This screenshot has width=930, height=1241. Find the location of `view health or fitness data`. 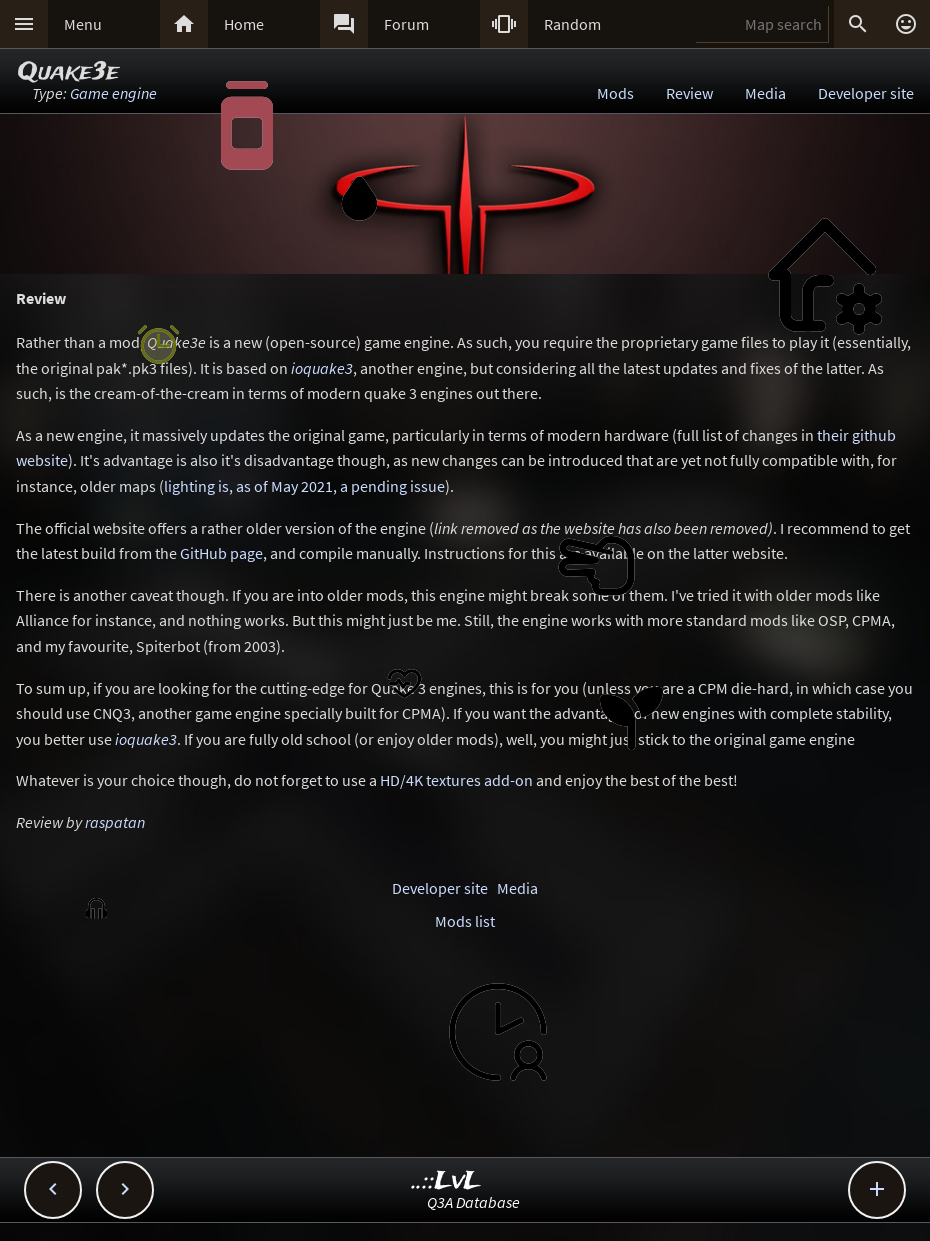

view health or fitness data is located at coordinates (404, 682).